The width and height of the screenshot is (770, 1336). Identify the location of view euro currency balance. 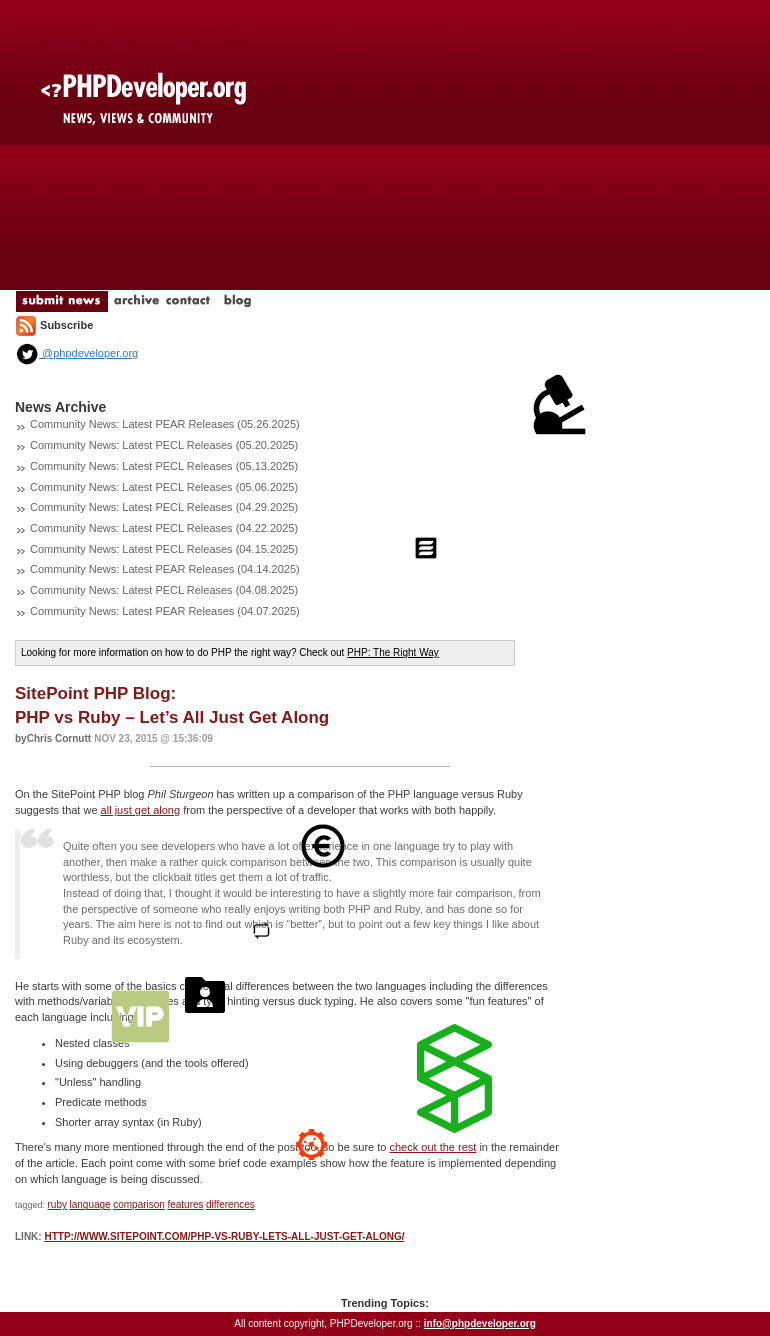
(323, 846).